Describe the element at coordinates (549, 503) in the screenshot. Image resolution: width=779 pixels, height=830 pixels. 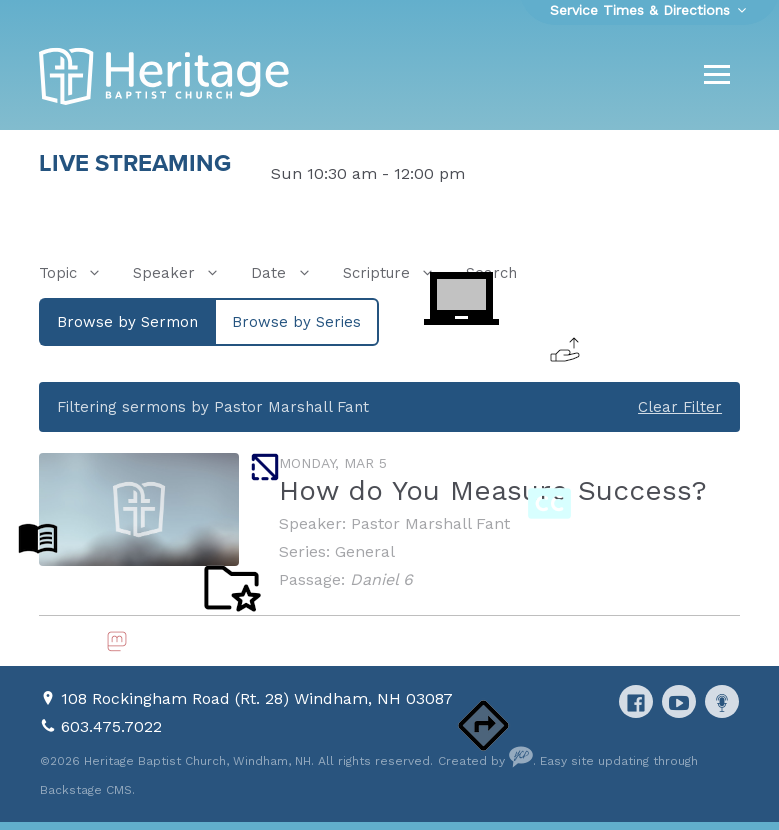
I see `enable closed captions for video content` at that location.